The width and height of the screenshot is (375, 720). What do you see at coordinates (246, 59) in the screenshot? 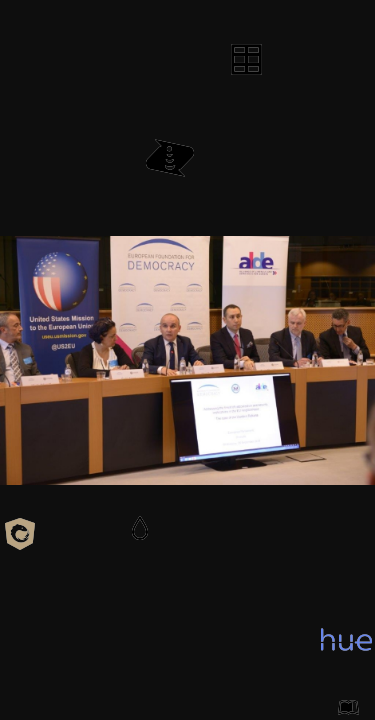
I see `insert a table into the document` at bounding box center [246, 59].